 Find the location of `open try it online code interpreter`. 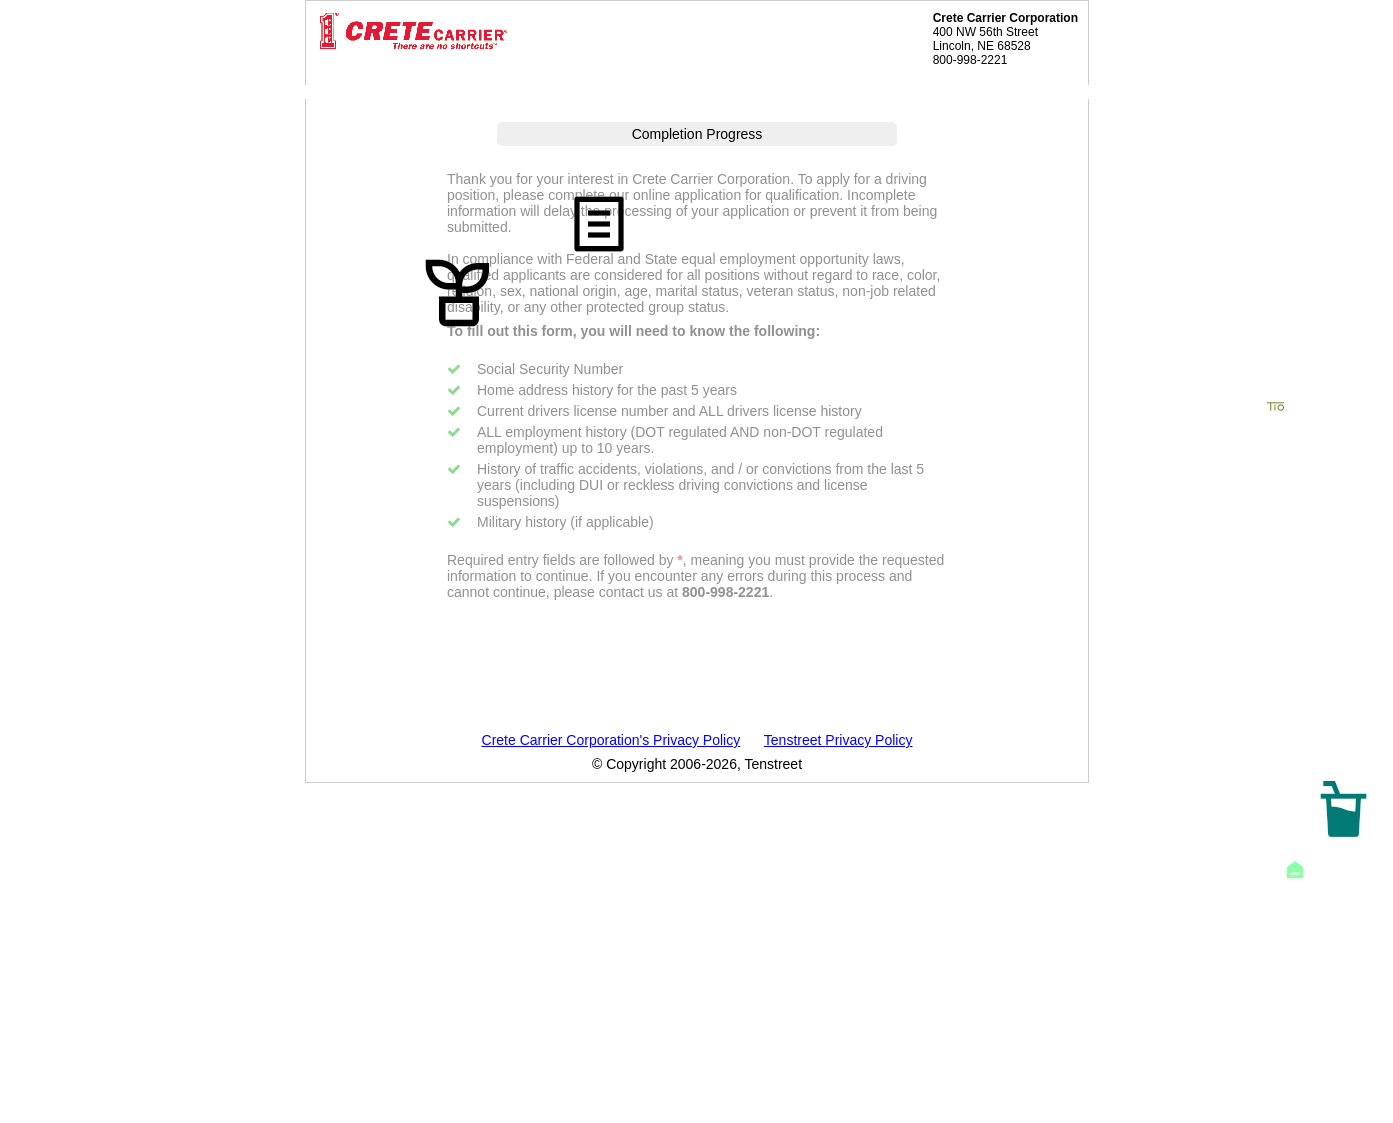

open try it online code interpreter is located at coordinates (1275, 406).